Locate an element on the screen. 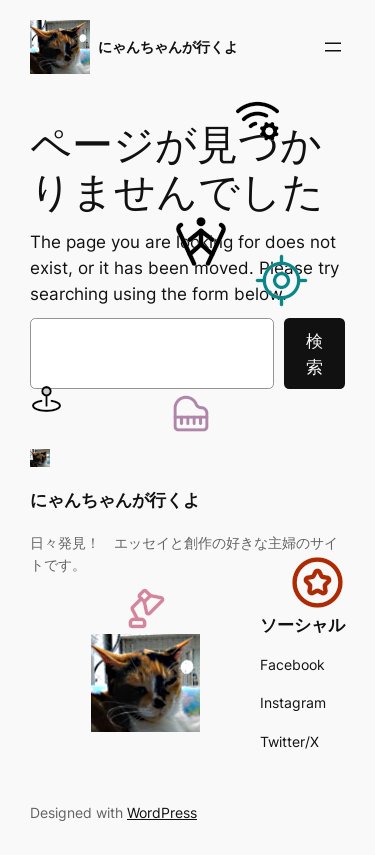 Image resolution: width=375 pixels, height=855 pixels. mark a location on the map is located at coordinates (46, 399).